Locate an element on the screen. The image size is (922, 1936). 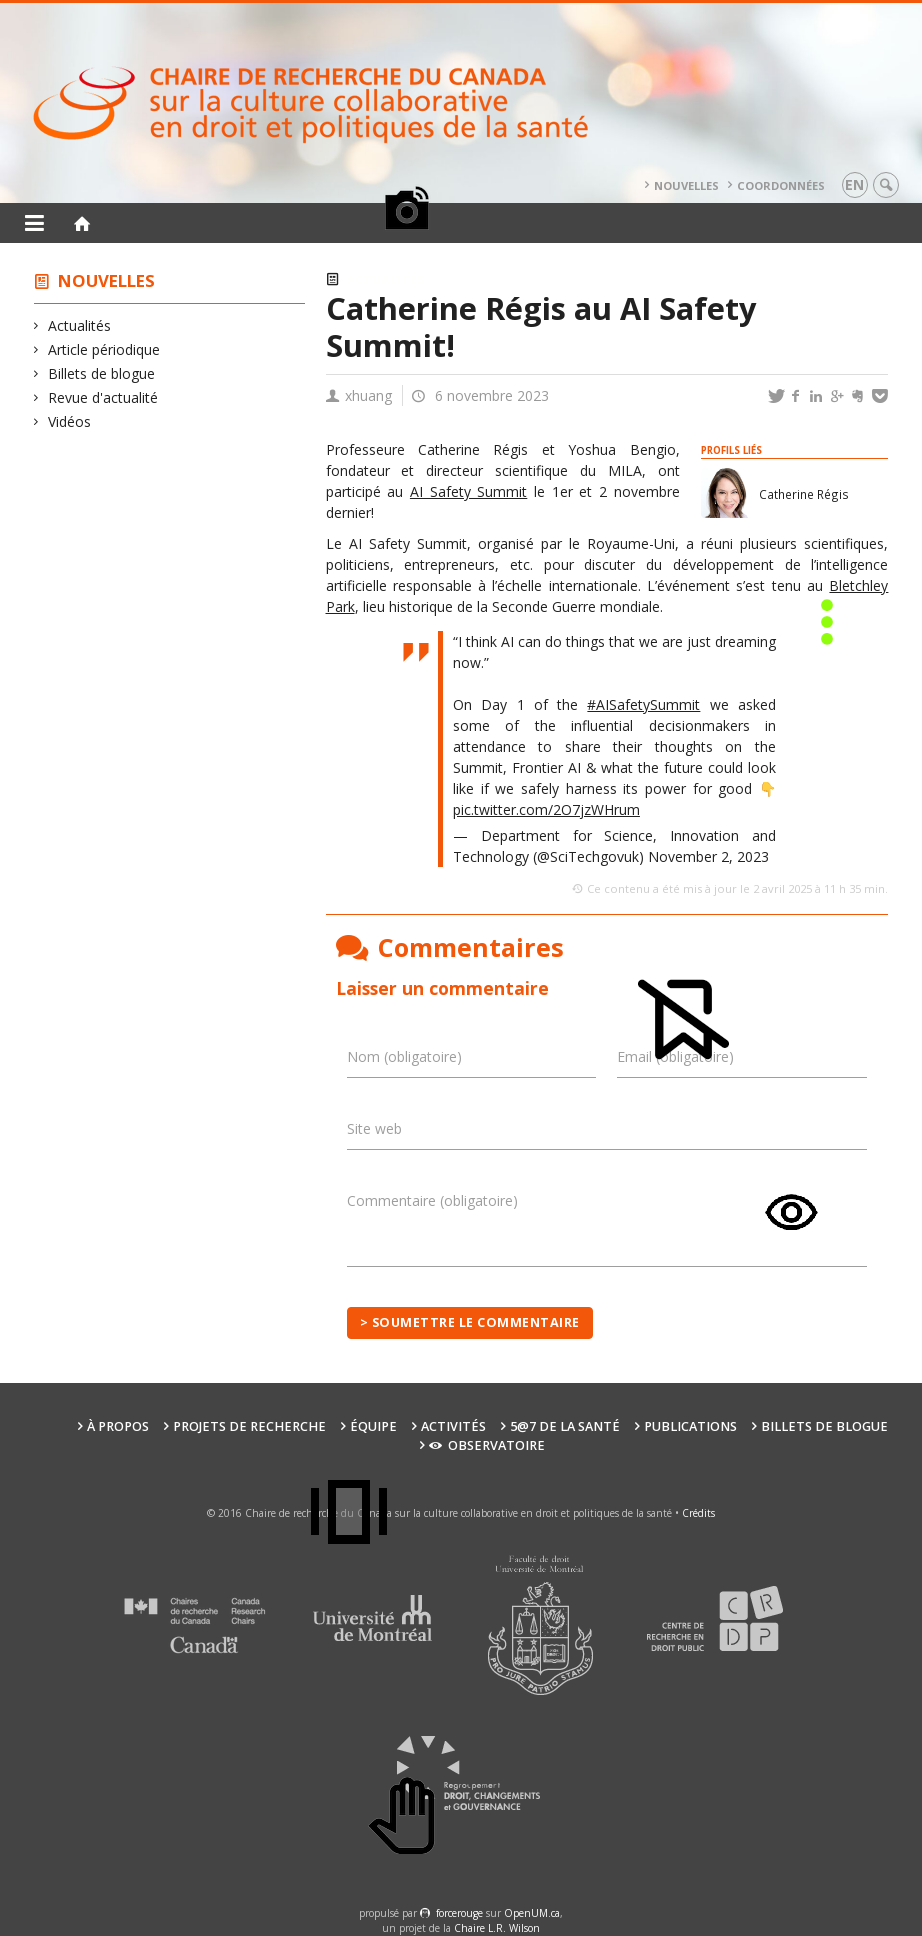
open more options menu is located at coordinates (827, 622).